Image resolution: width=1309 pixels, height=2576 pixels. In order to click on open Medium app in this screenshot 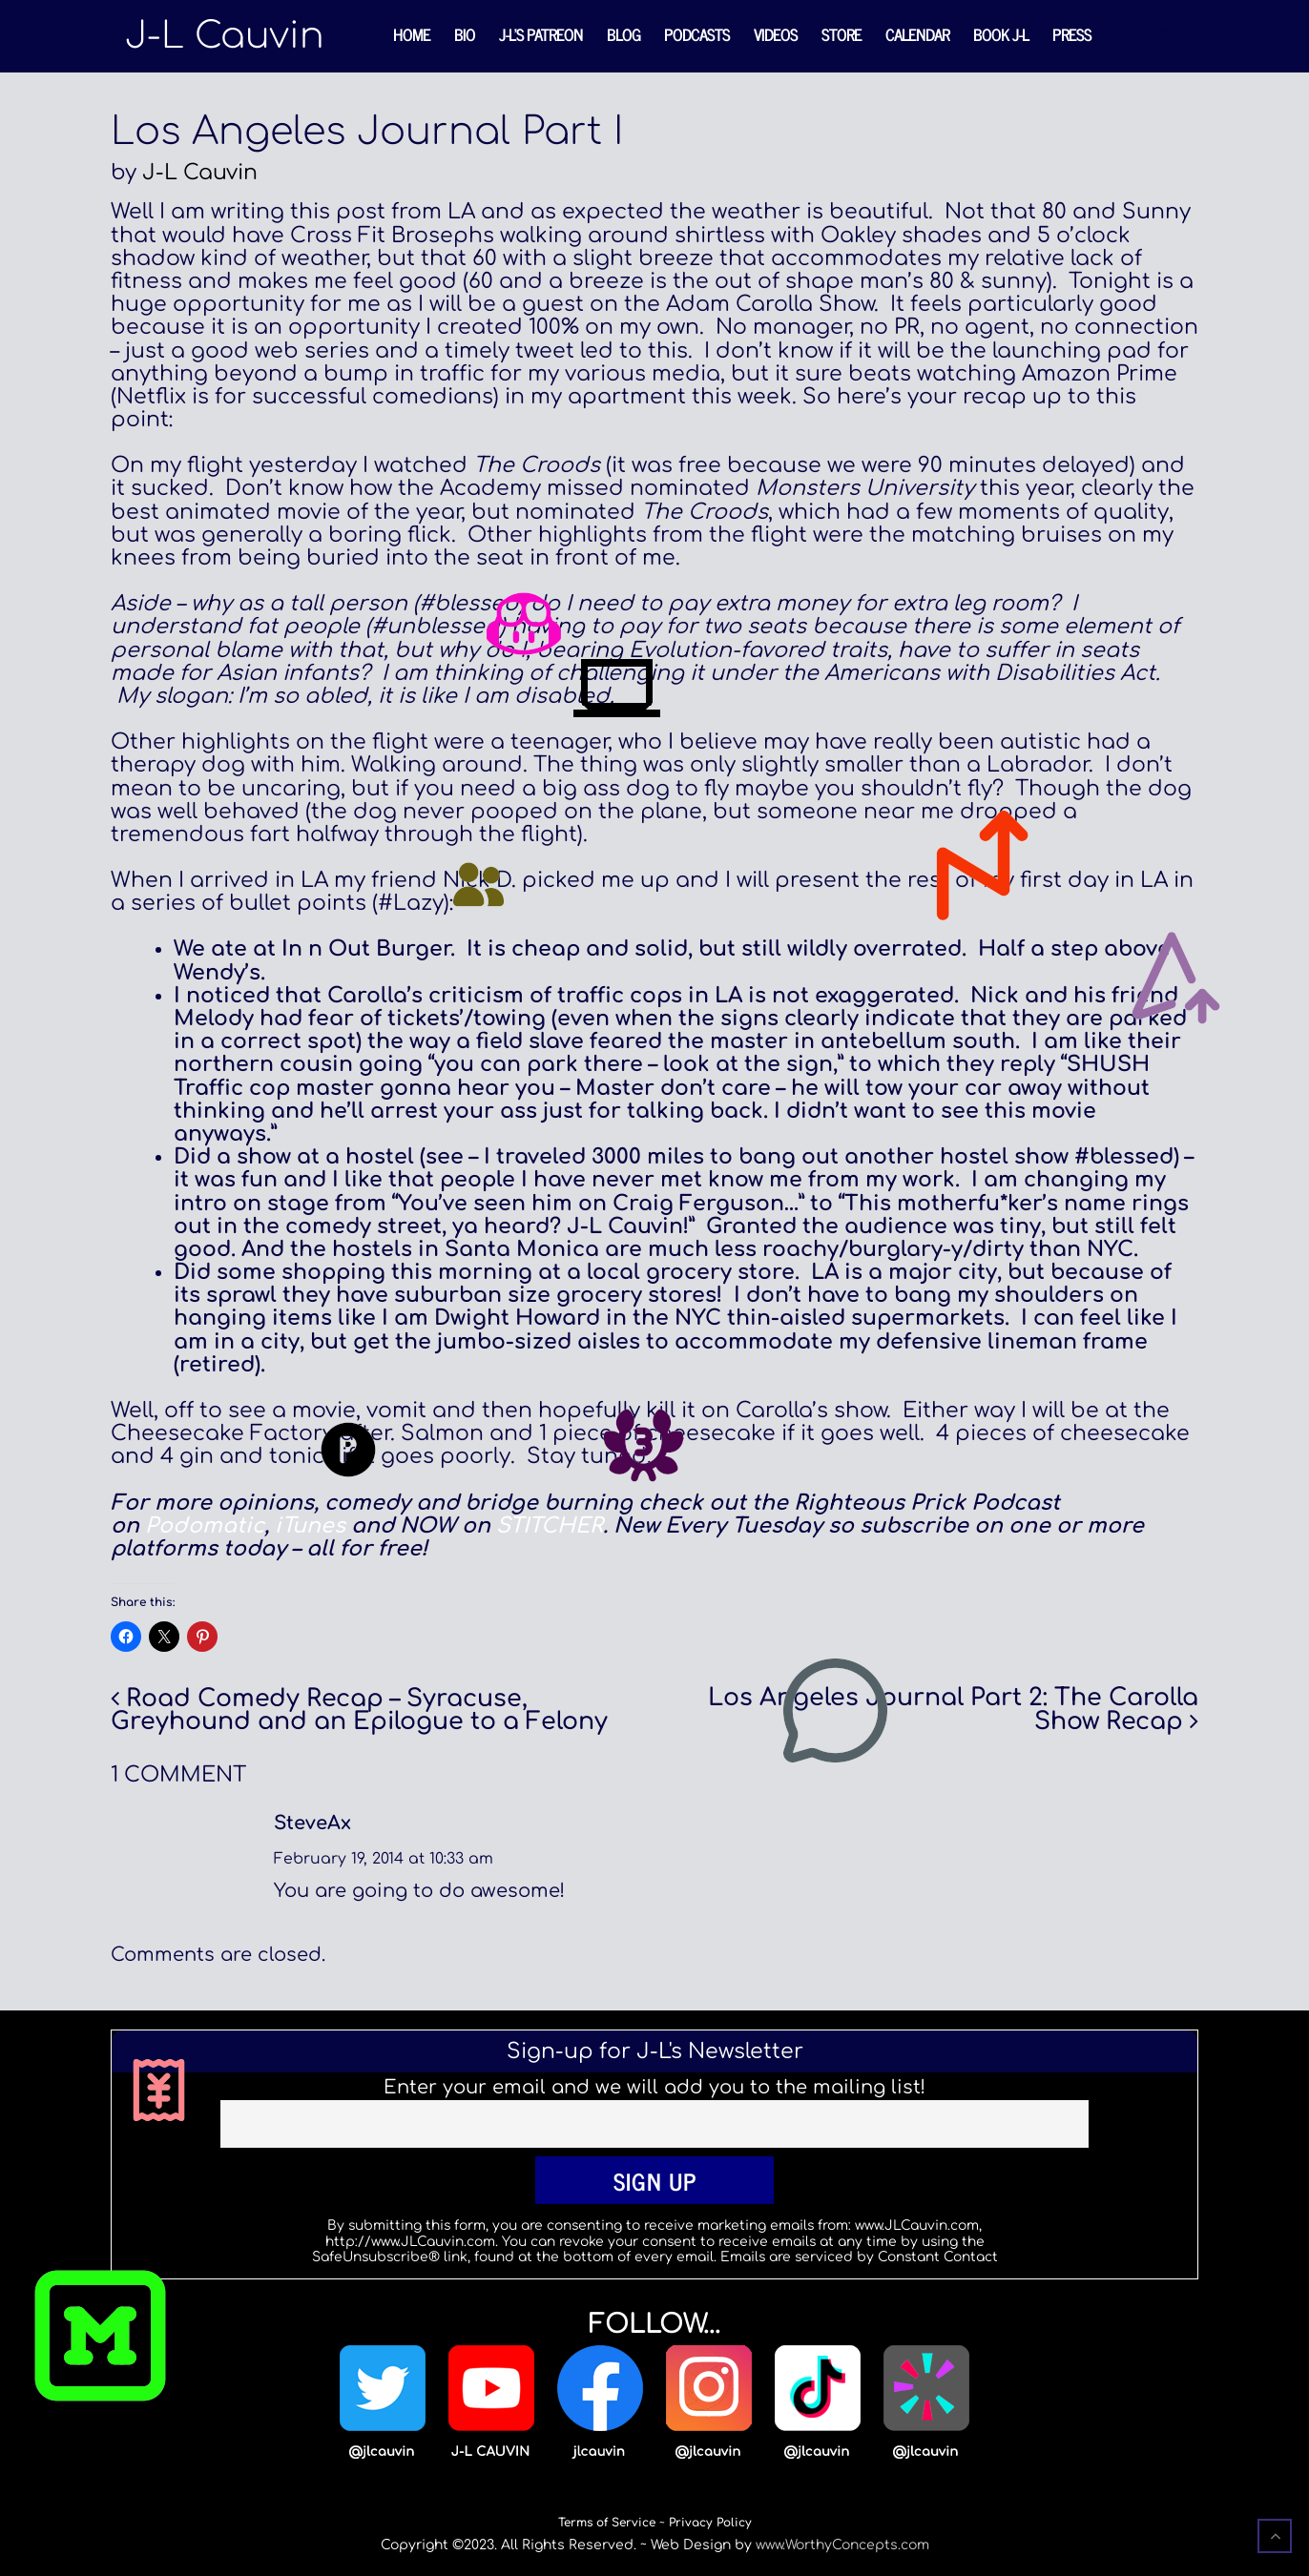, I will do `click(100, 2336)`.